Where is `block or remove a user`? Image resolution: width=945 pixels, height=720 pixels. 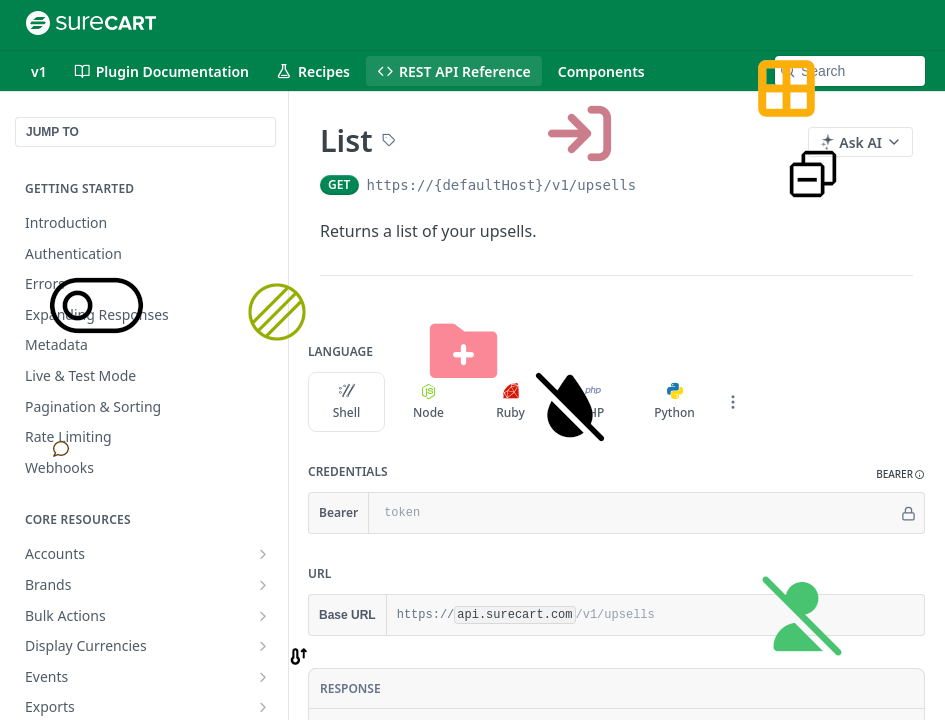 block or remove a user is located at coordinates (802, 616).